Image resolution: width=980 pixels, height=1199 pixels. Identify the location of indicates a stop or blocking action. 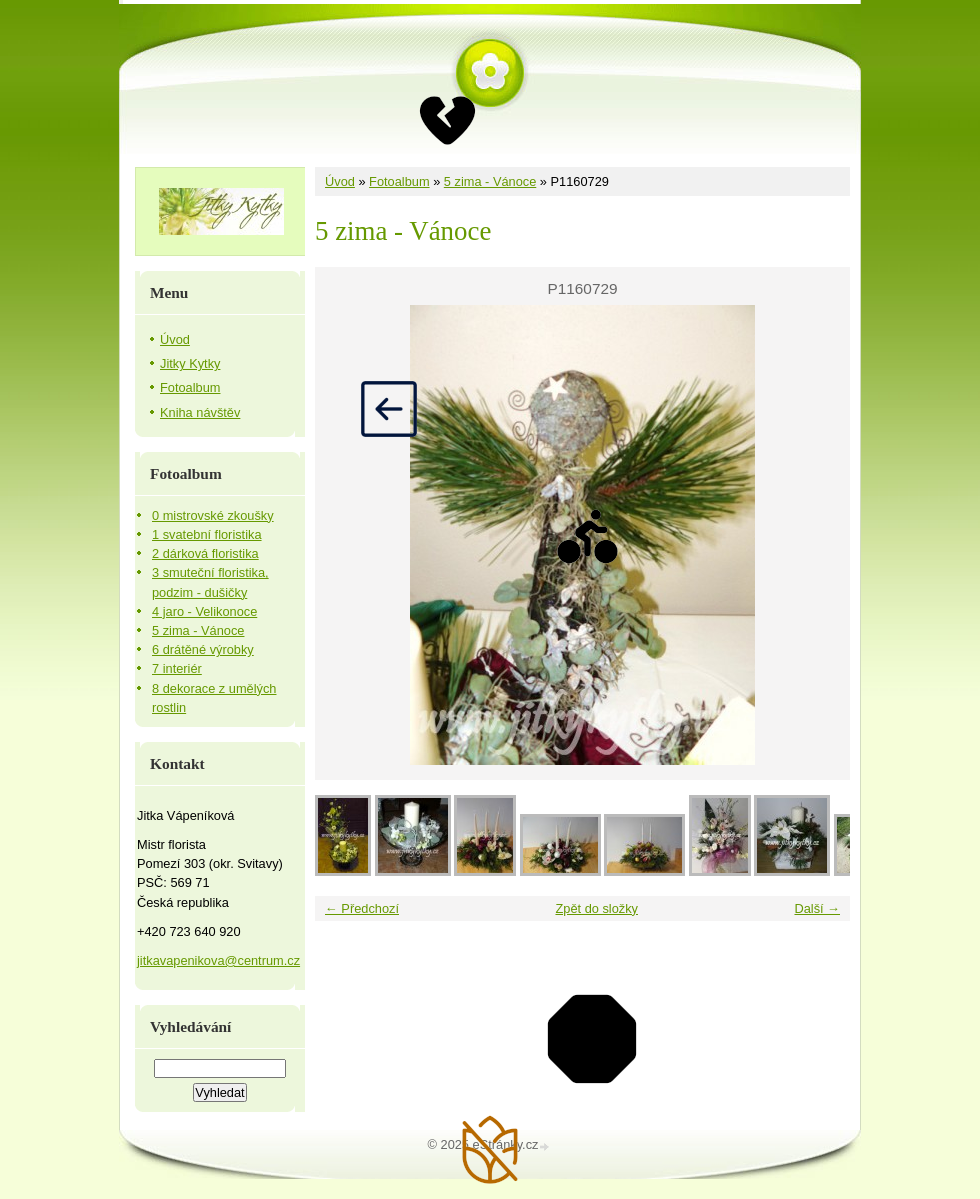
(592, 1039).